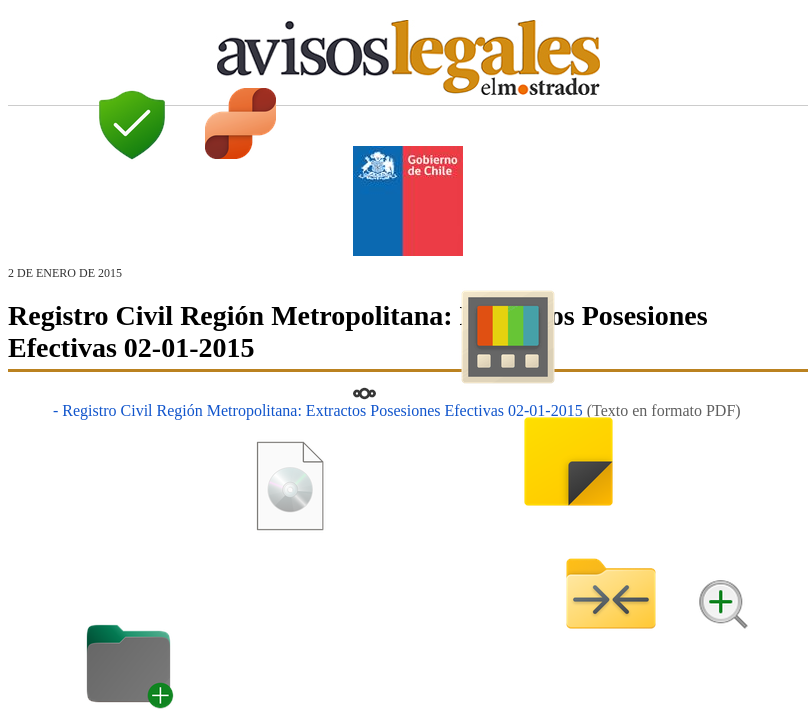 The width and height of the screenshot is (808, 720). Describe the element at coordinates (508, 337) in the screenshot. I see `open microsoft powertoys application` at that location.